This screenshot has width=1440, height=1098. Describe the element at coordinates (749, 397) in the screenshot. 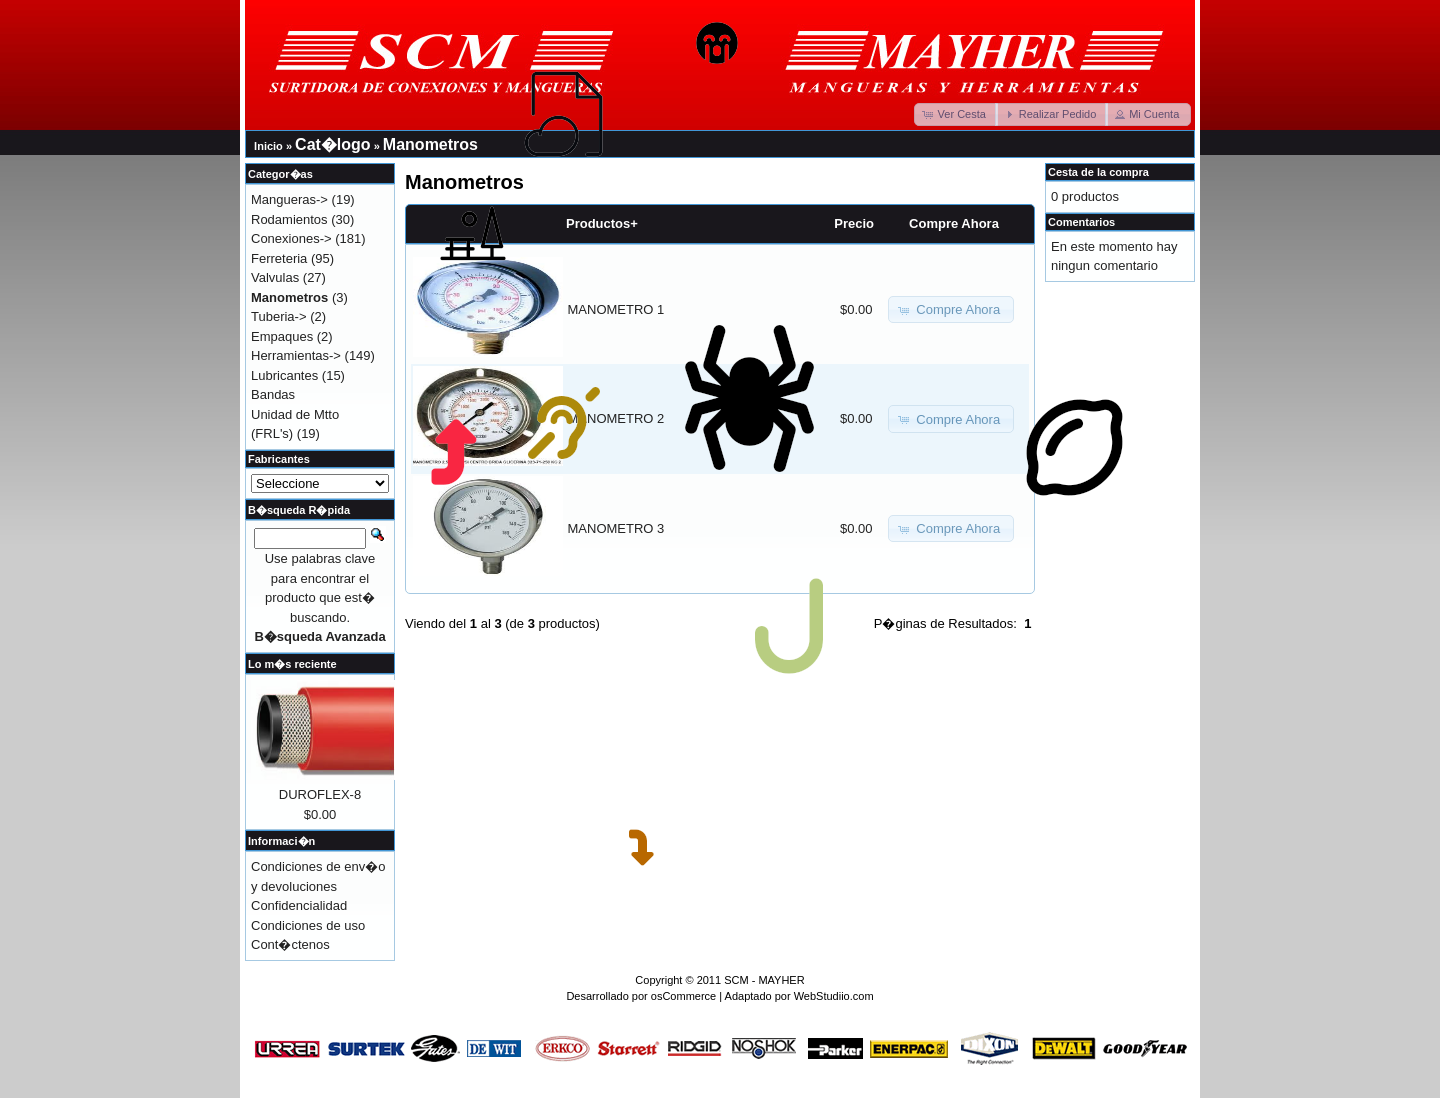

I see `indicates bug or error in the system` at that location.